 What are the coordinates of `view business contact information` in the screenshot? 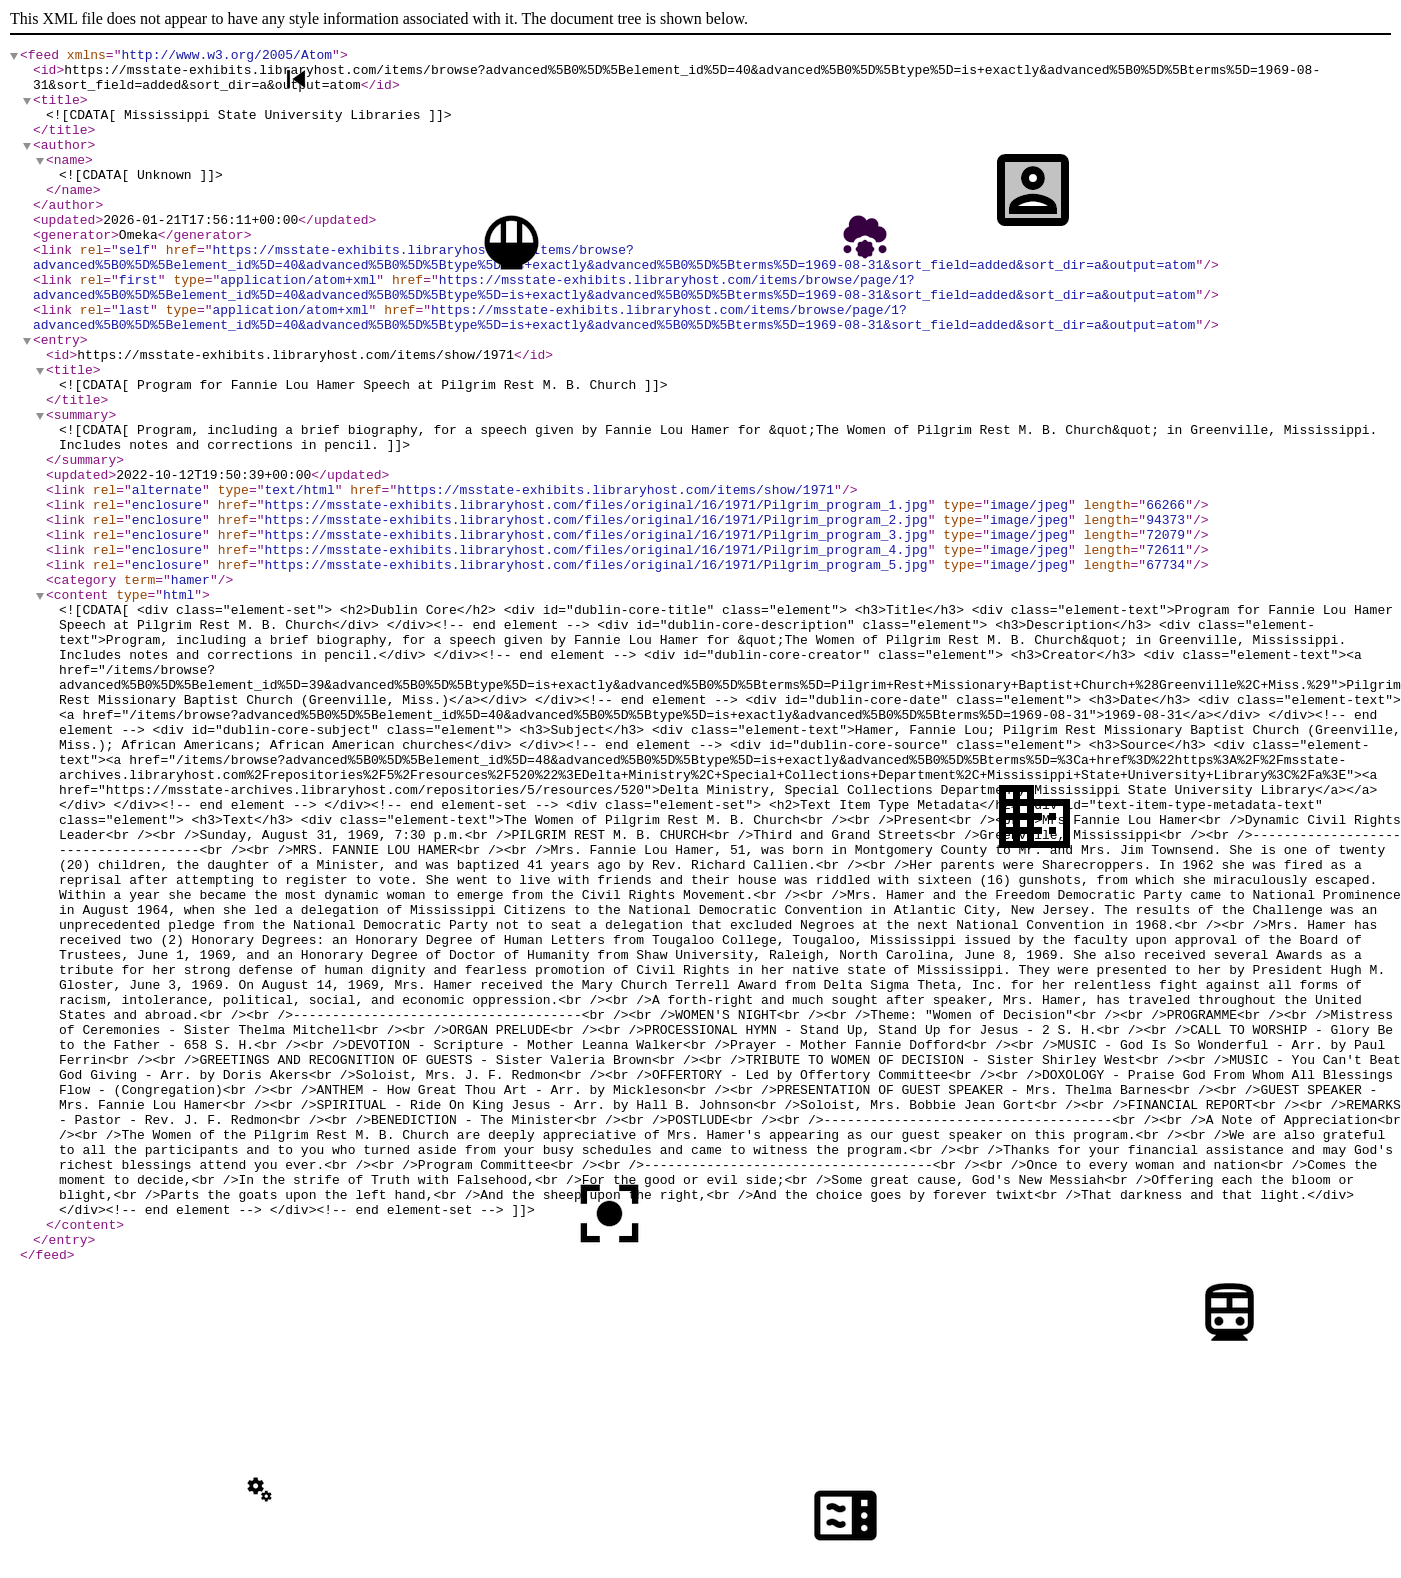 It's located at (1034, 816).